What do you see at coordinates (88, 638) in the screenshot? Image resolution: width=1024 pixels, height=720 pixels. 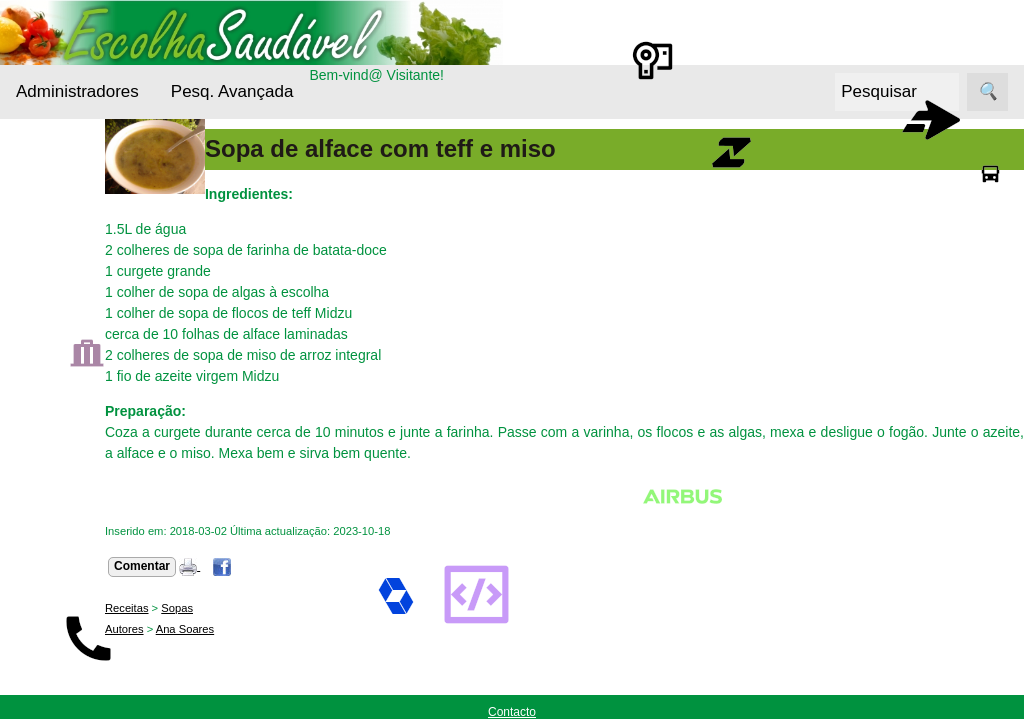 I see `make a phone call` at bounding box center [88, 638].